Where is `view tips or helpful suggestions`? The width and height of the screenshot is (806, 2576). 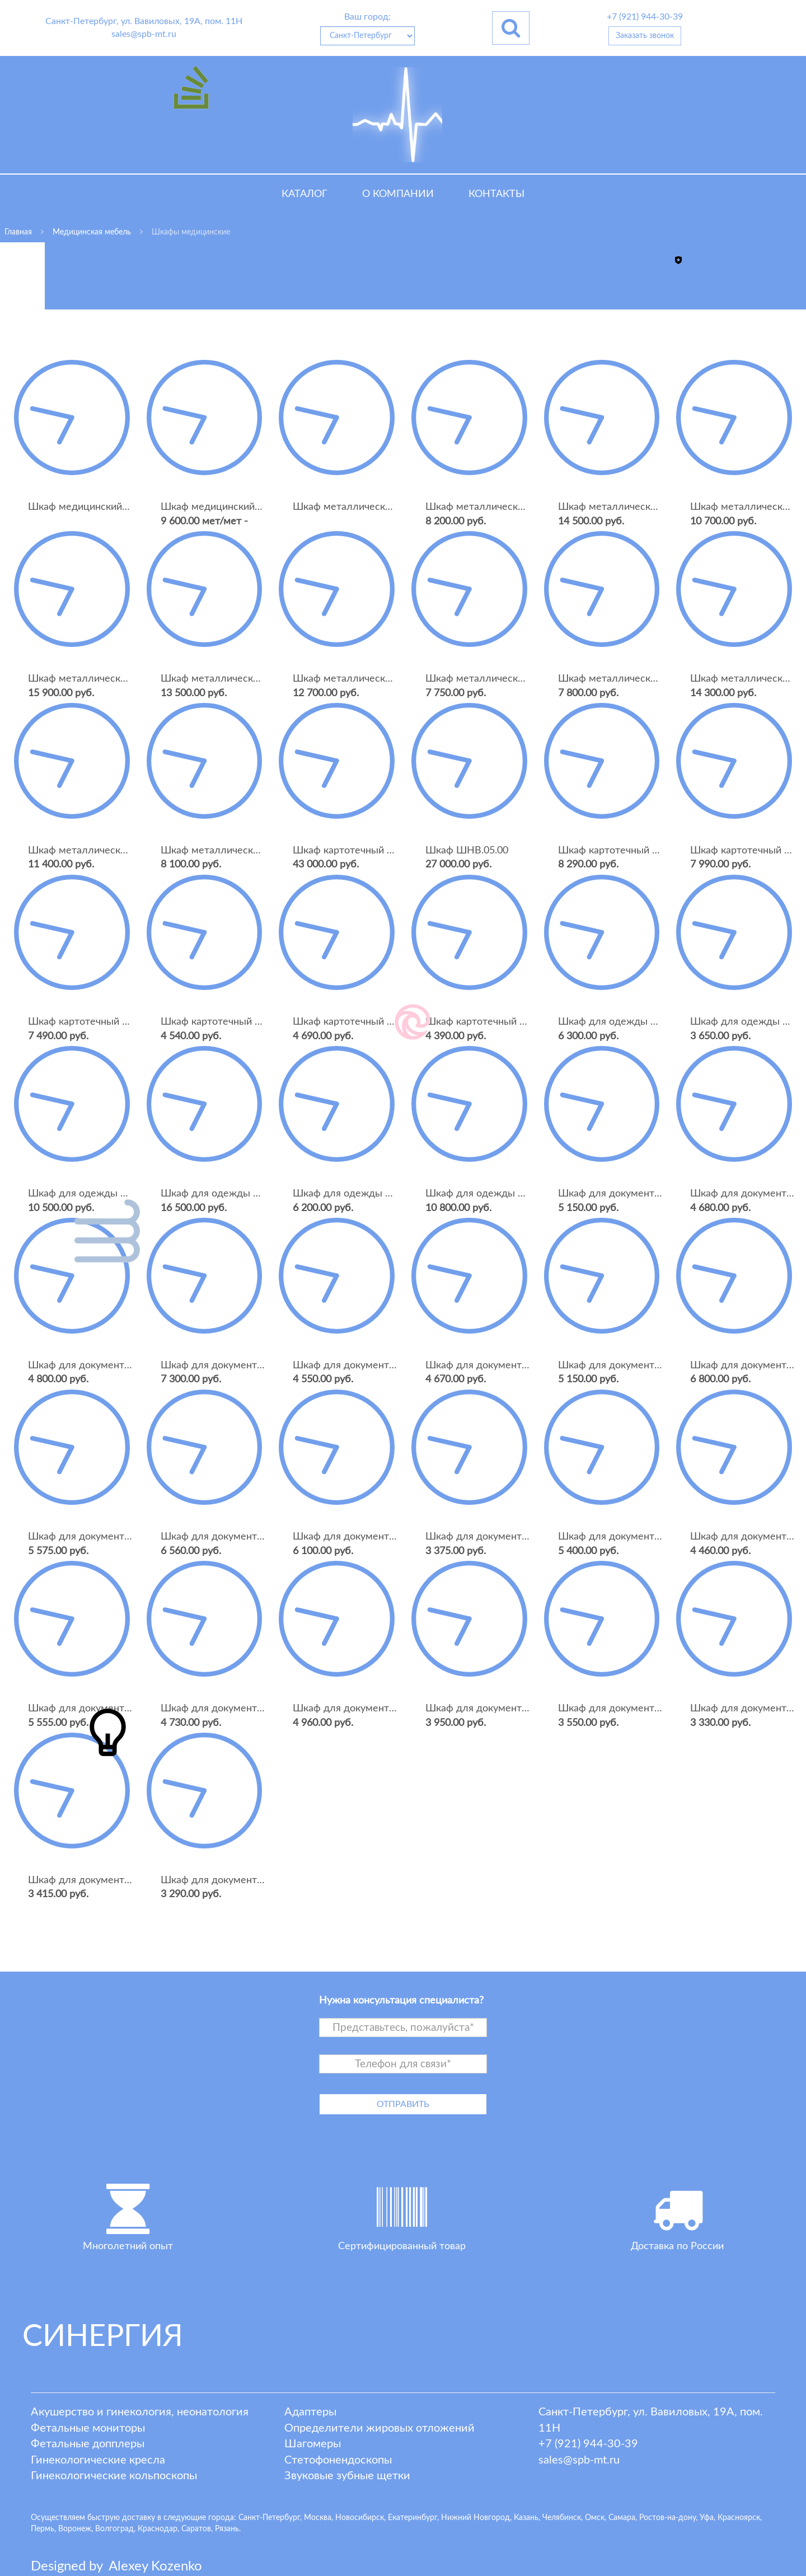 view tips or helpful suggestions is located at coordinates (107, 1731).